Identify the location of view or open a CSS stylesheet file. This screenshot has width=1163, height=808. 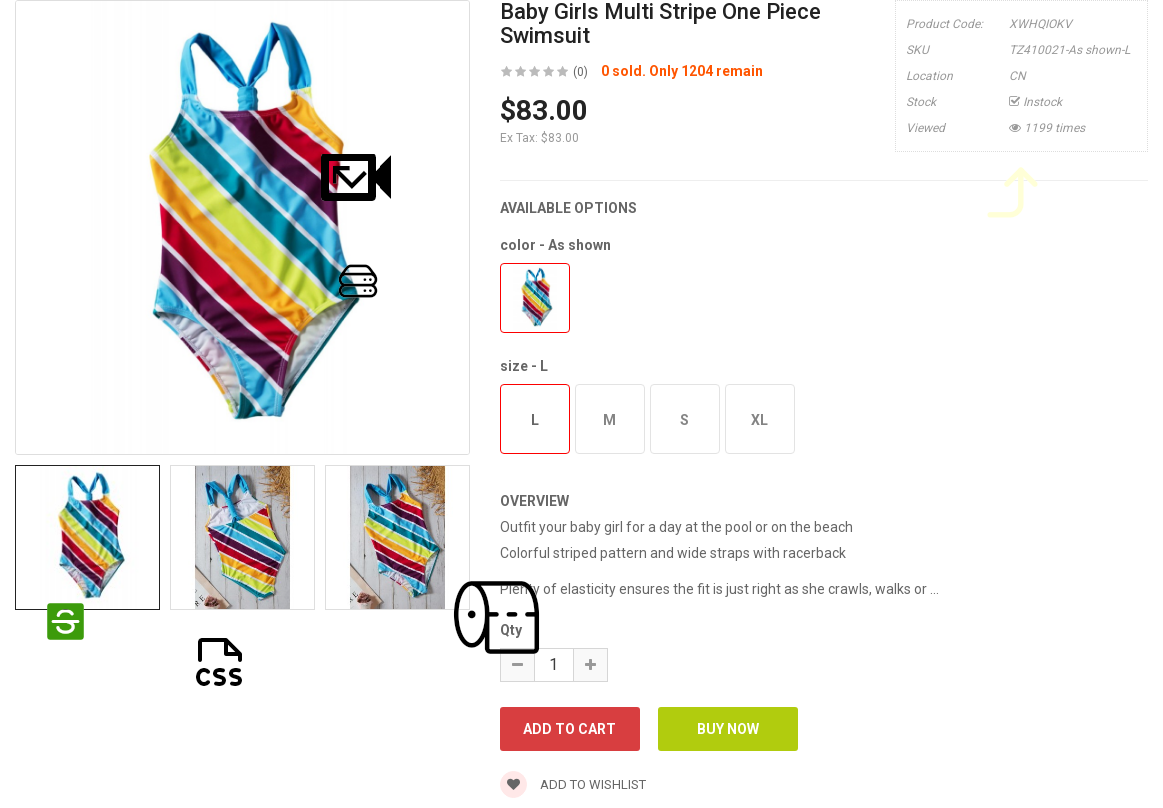
(220, 664).